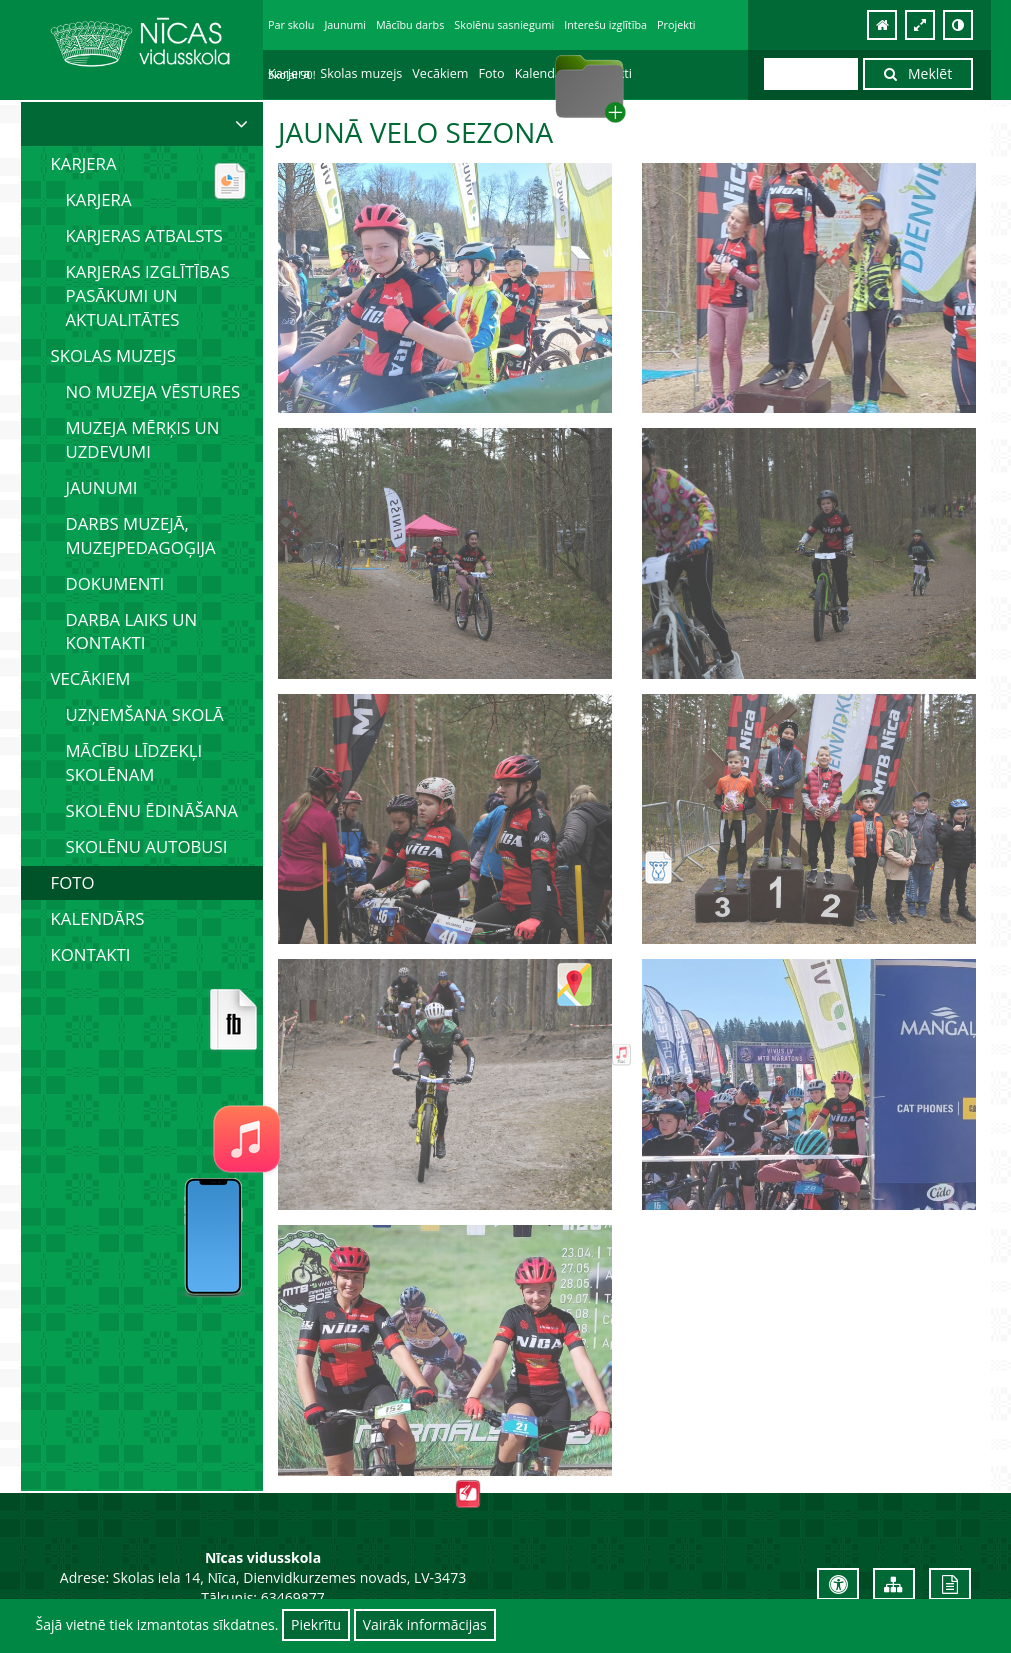  Describe the element at coordinates (621, 1054) in the screenshot. I see `a flac audio file in ogg container format` at that location.